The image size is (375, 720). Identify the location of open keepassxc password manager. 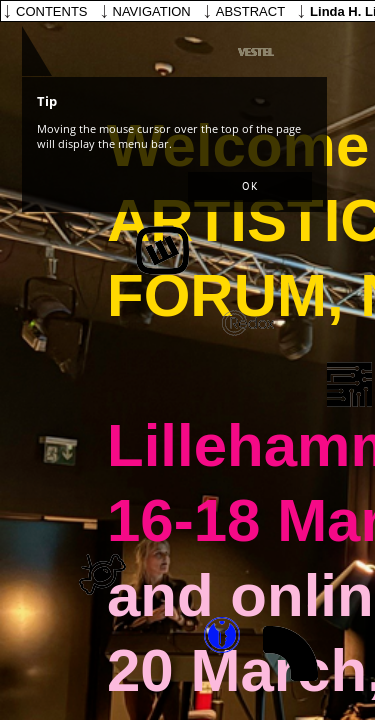
(222, 635).